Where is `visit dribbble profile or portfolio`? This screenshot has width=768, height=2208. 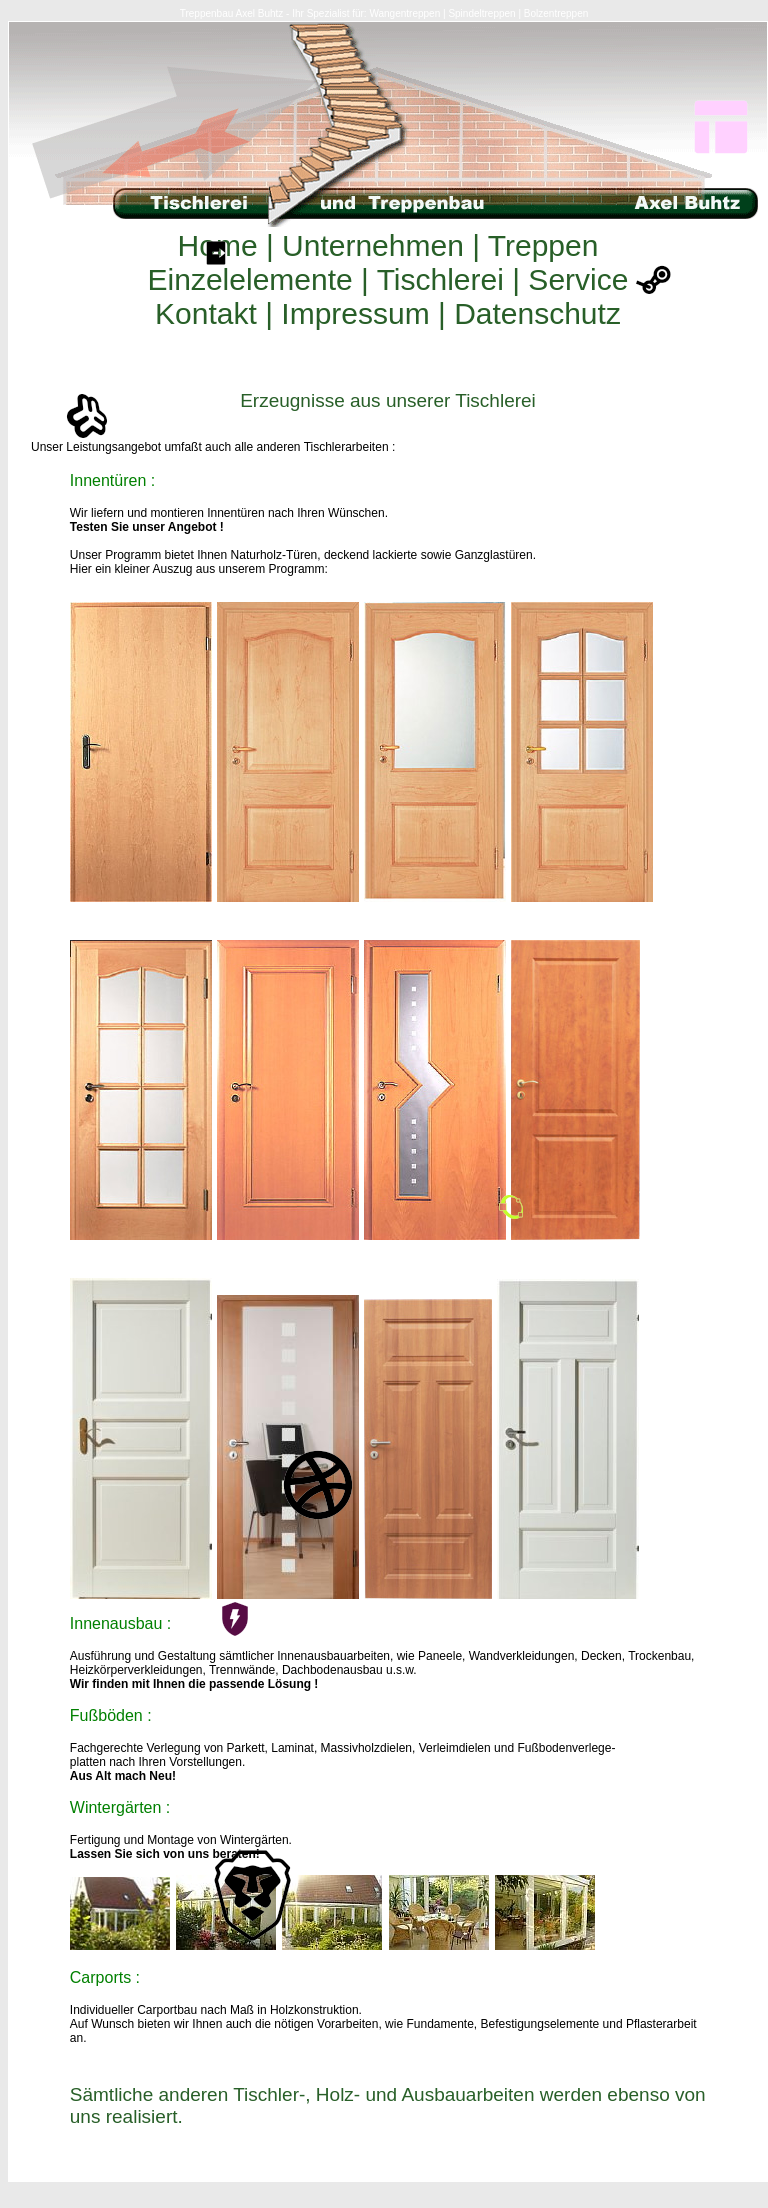 visit dribbble profile or portfolio is located at coordinates (318, 1485).